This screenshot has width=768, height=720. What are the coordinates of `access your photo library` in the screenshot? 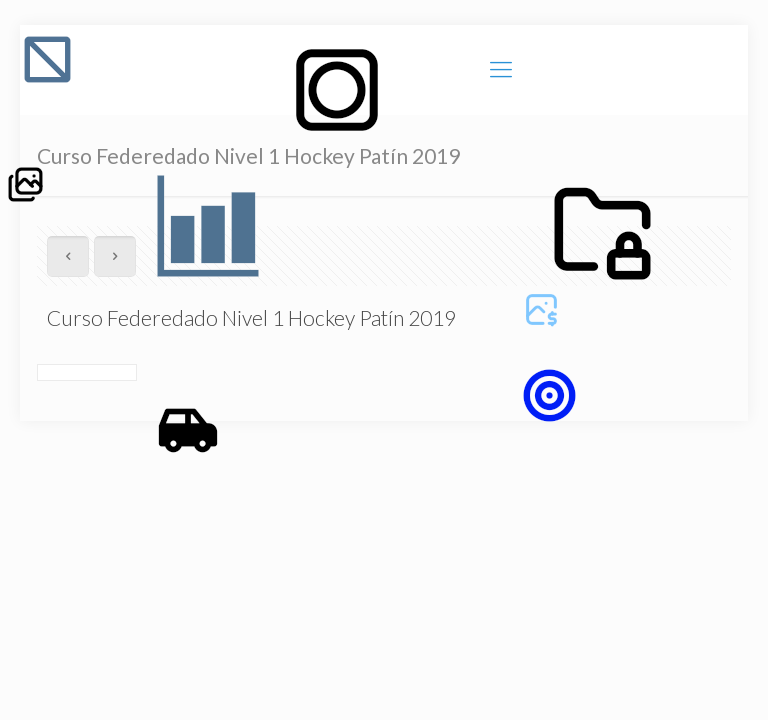 It's located at (25, 184).